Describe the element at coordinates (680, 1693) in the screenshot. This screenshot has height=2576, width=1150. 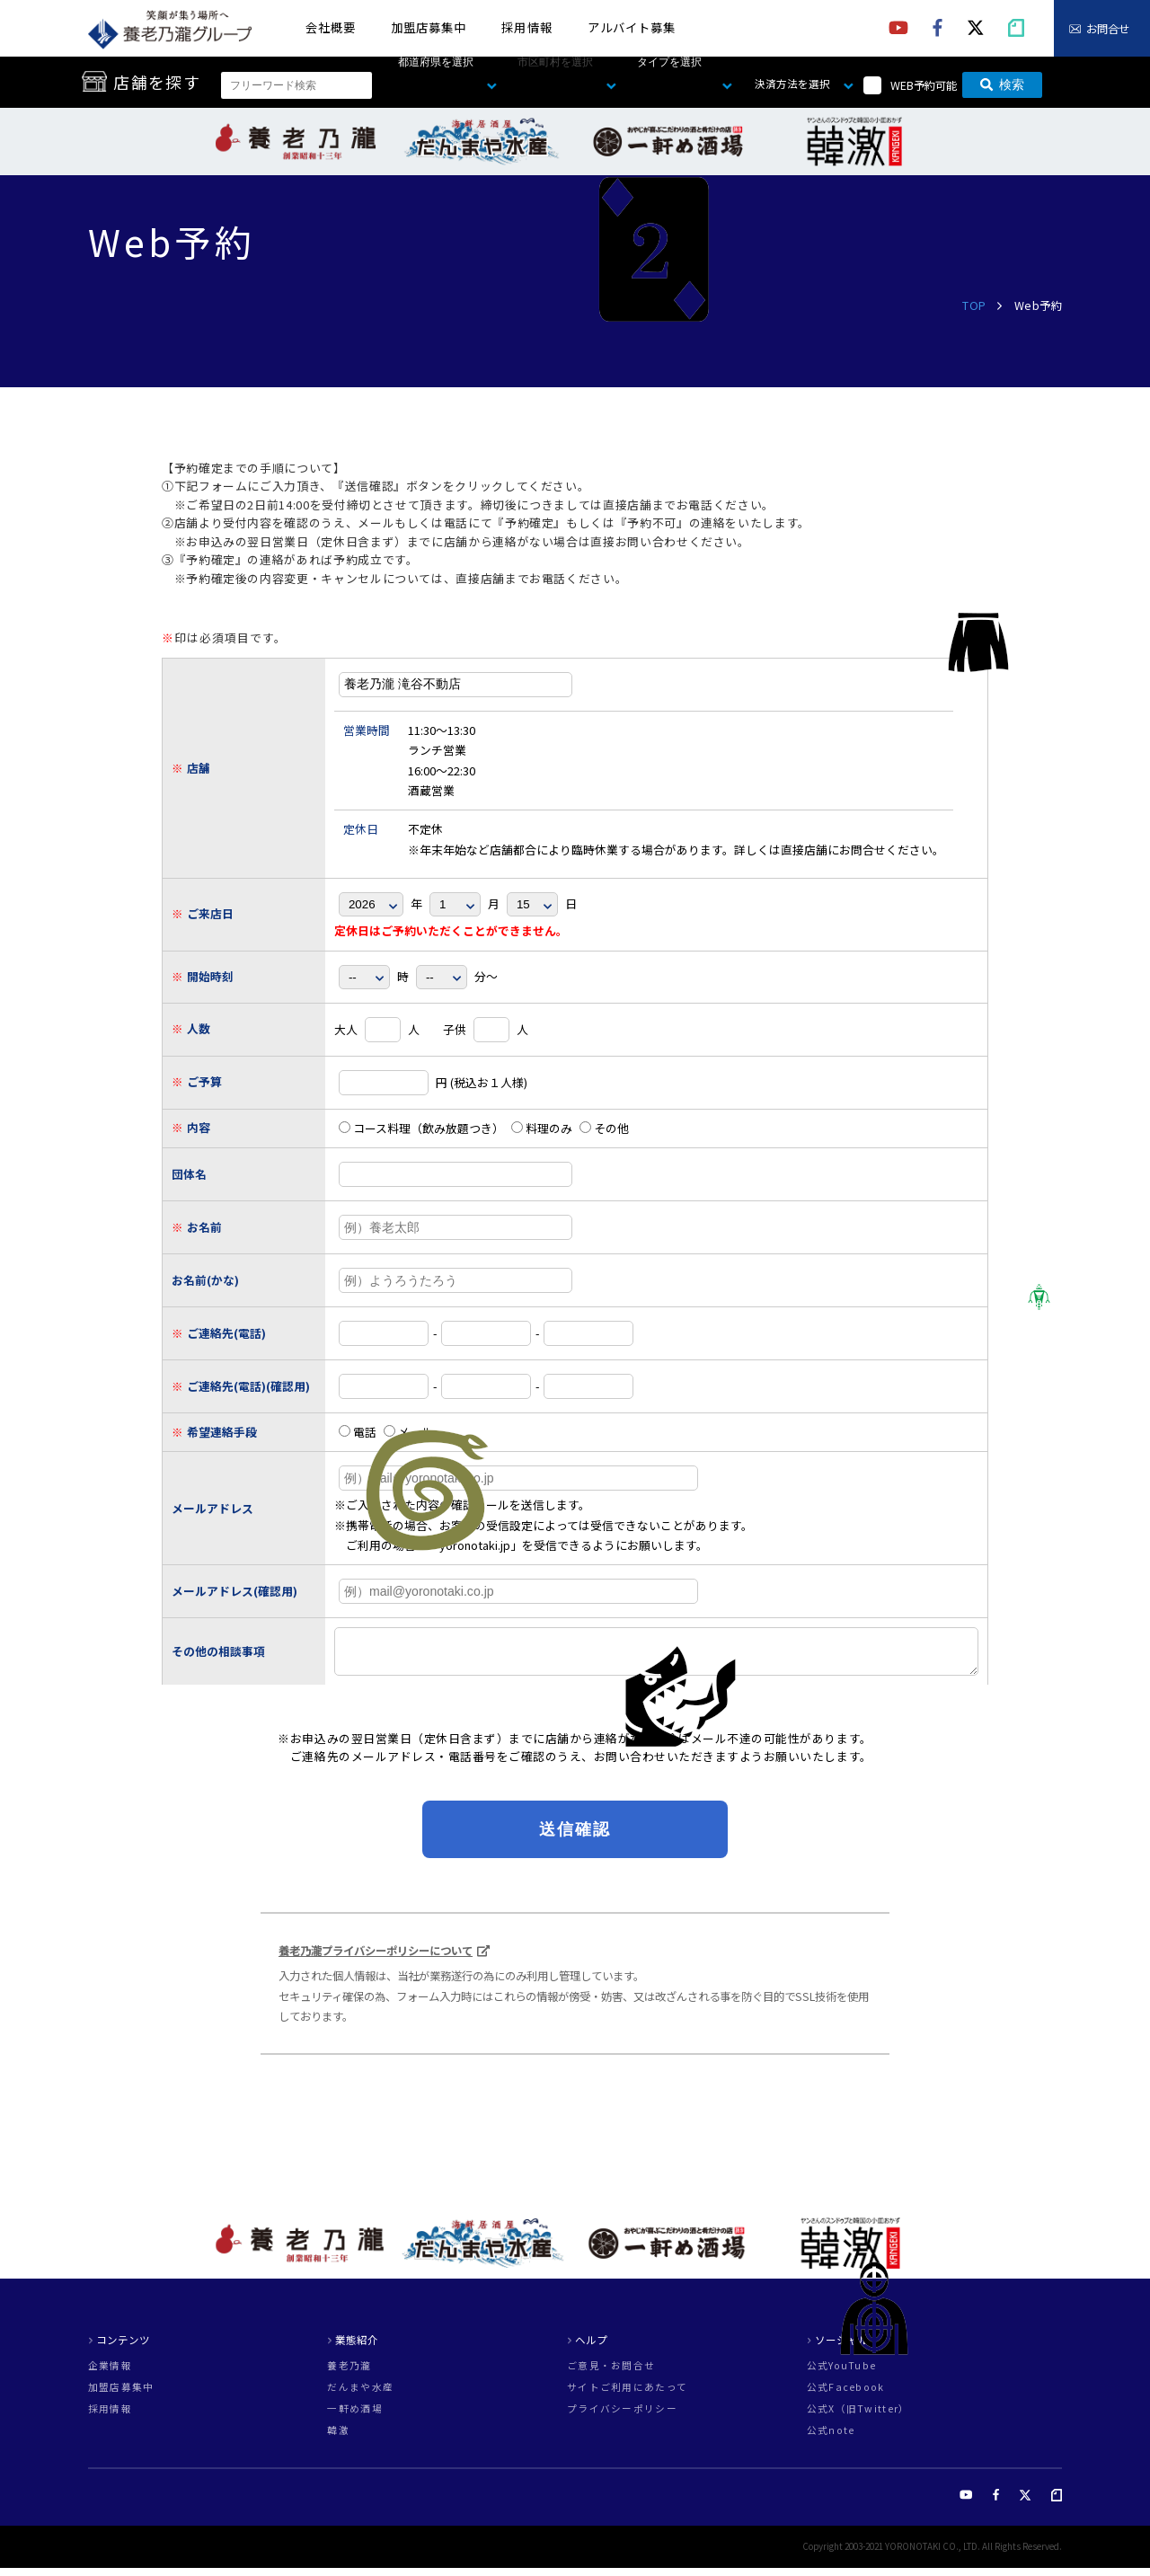
I see `indicates shark attack or danger zone in a game` at that location.